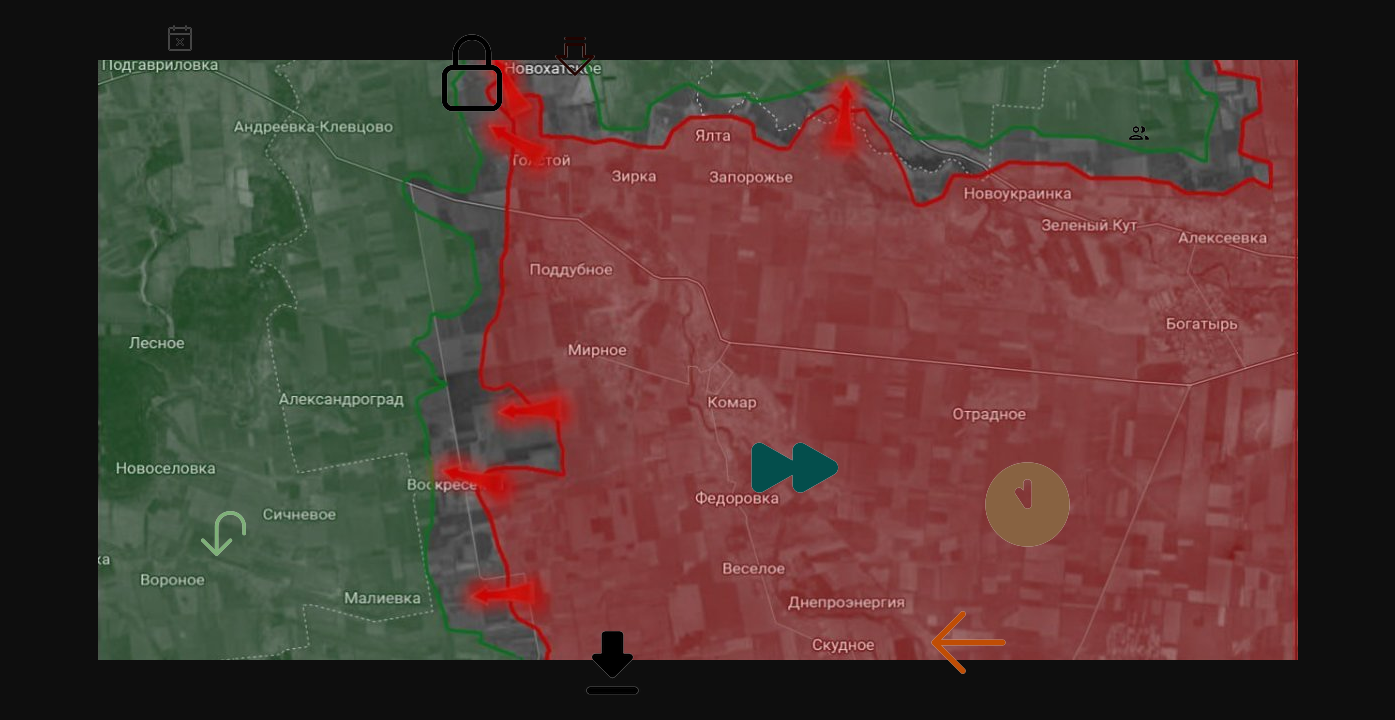 The image size is (1395, 720). What do you see at coordinates (1027, 504) in the screenshot?
I see `indicates time at 11 o'clock` at bounding box center [1027, 504].